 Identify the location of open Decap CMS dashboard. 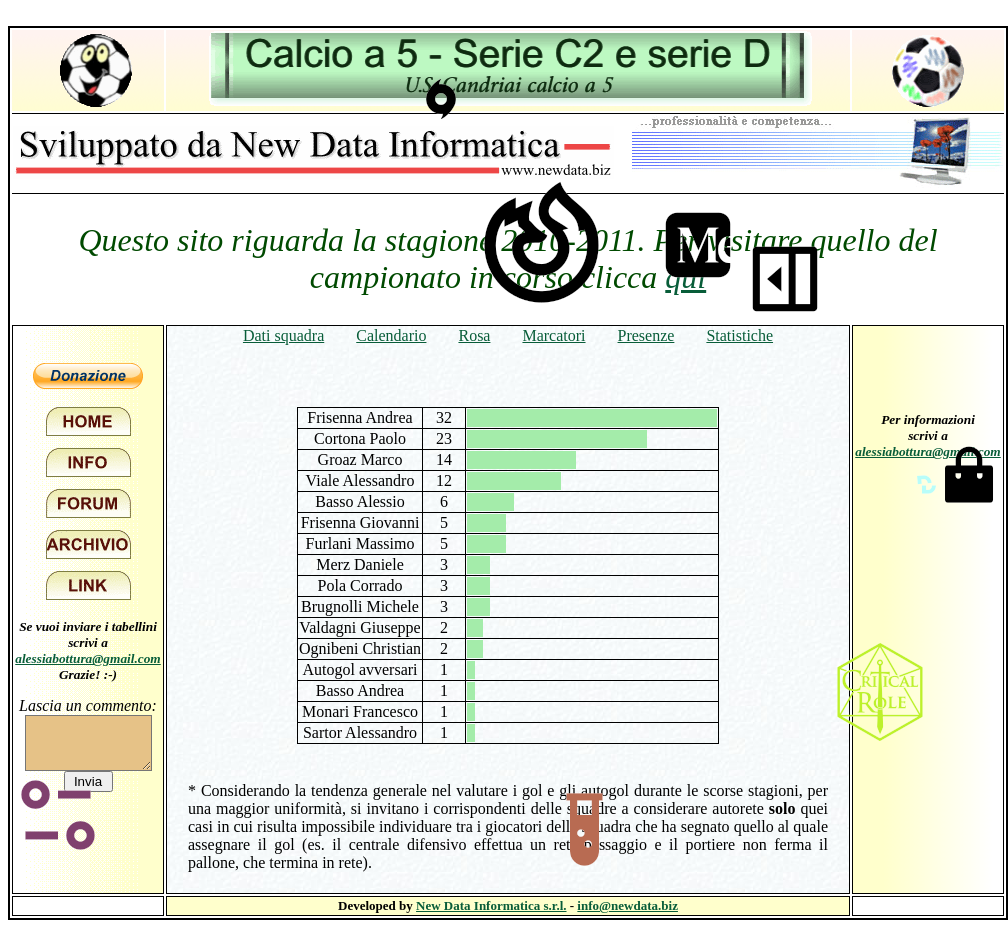
(926, 484).